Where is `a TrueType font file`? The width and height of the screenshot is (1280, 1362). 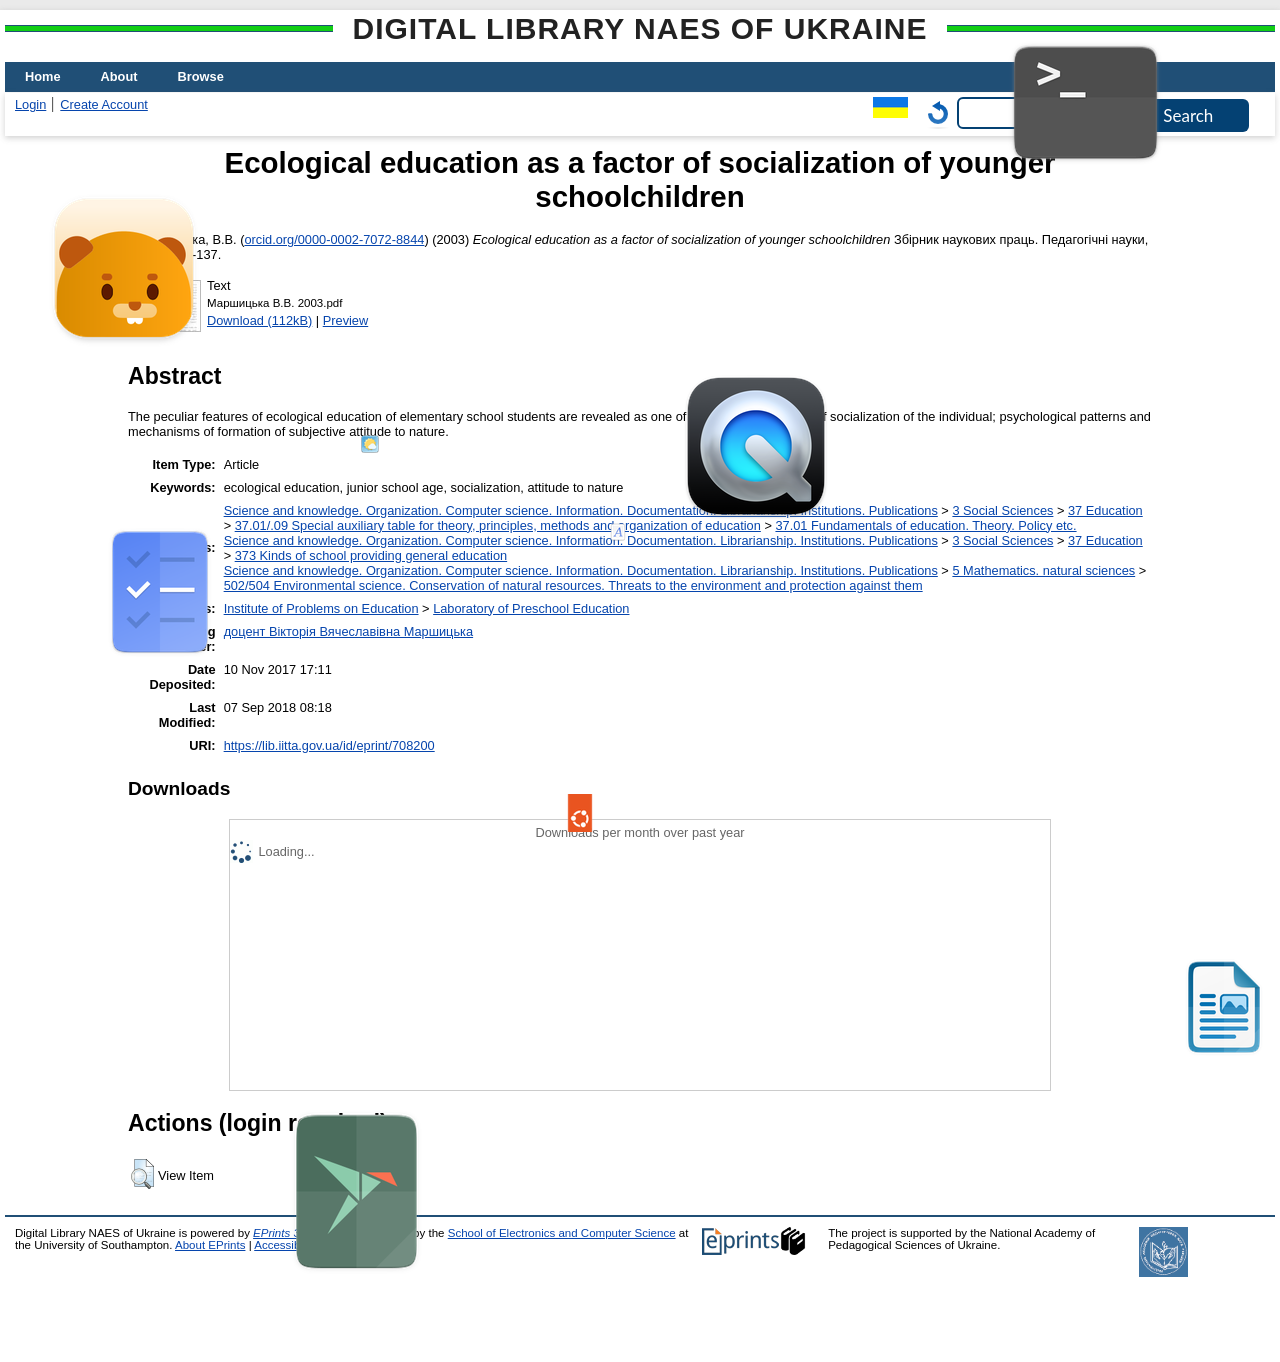
a TrueType font file is located at coordinates (618, 532).